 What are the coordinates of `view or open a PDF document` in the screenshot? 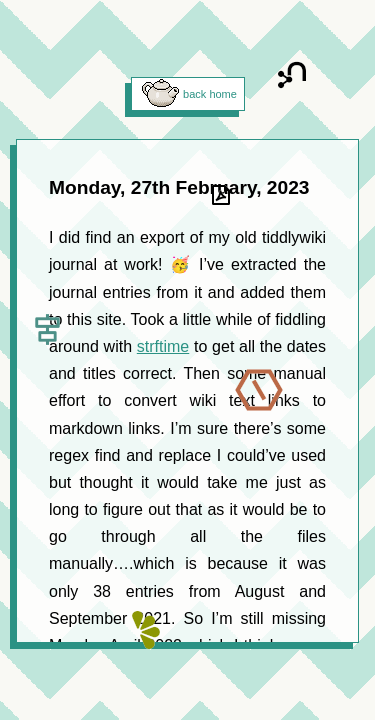 It's located at (221, 195).